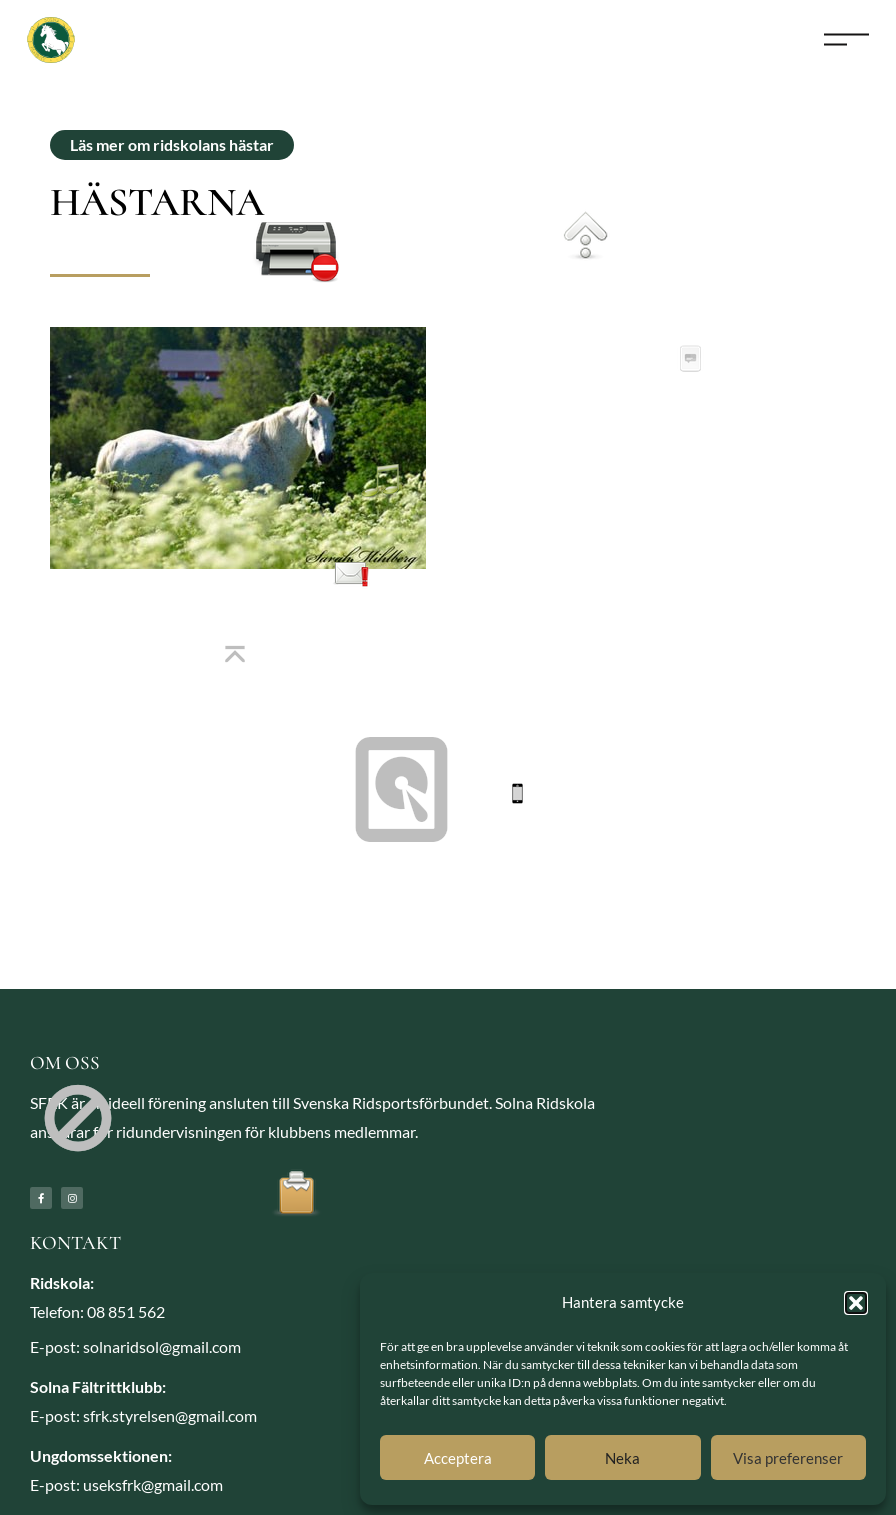 The image size is (896, 1515). I want to click on iPhone device in sidebar navigation, so click(517, 793).